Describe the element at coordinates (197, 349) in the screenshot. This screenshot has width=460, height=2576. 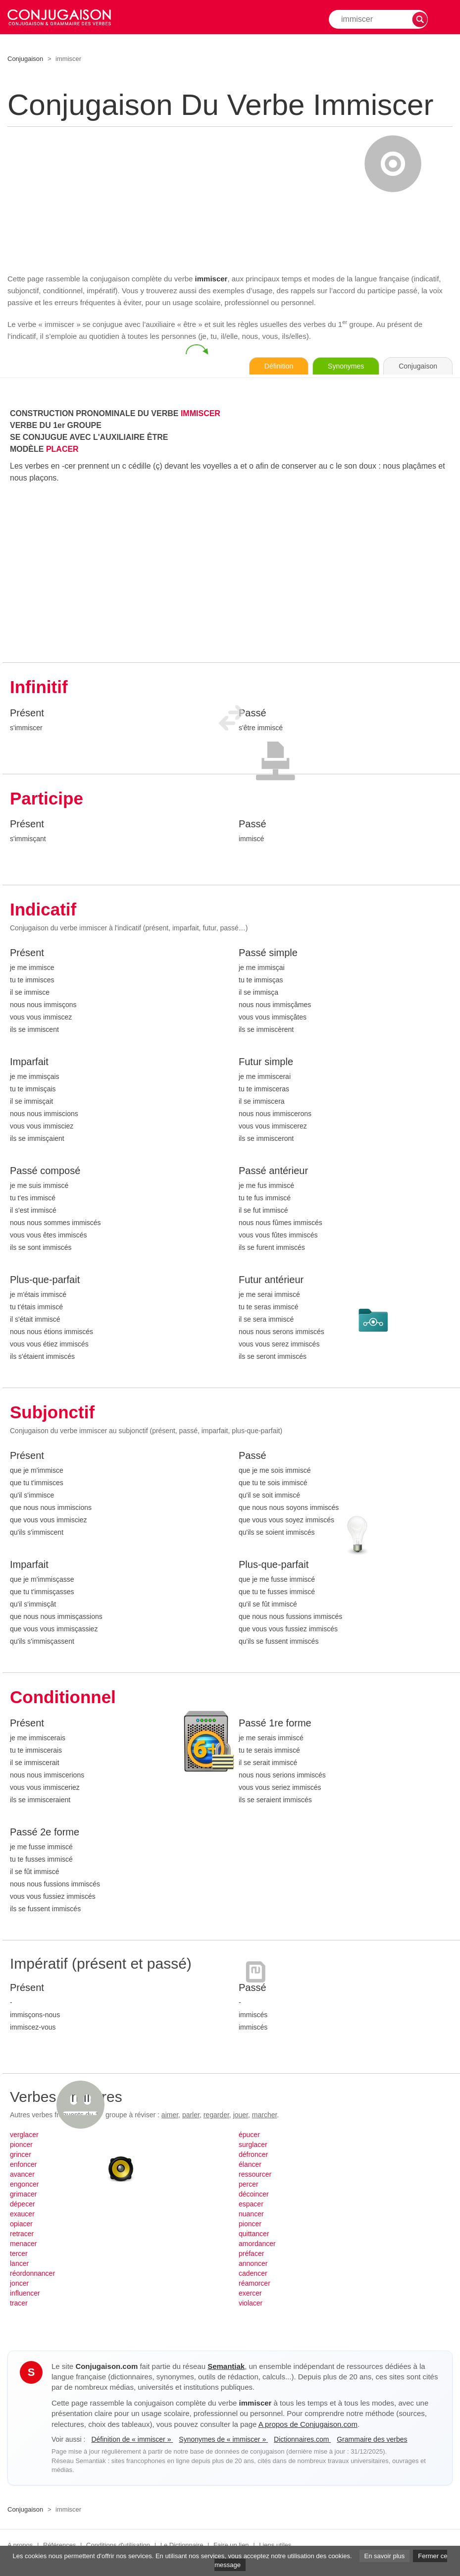
I see `redo the last undone action` at that location.